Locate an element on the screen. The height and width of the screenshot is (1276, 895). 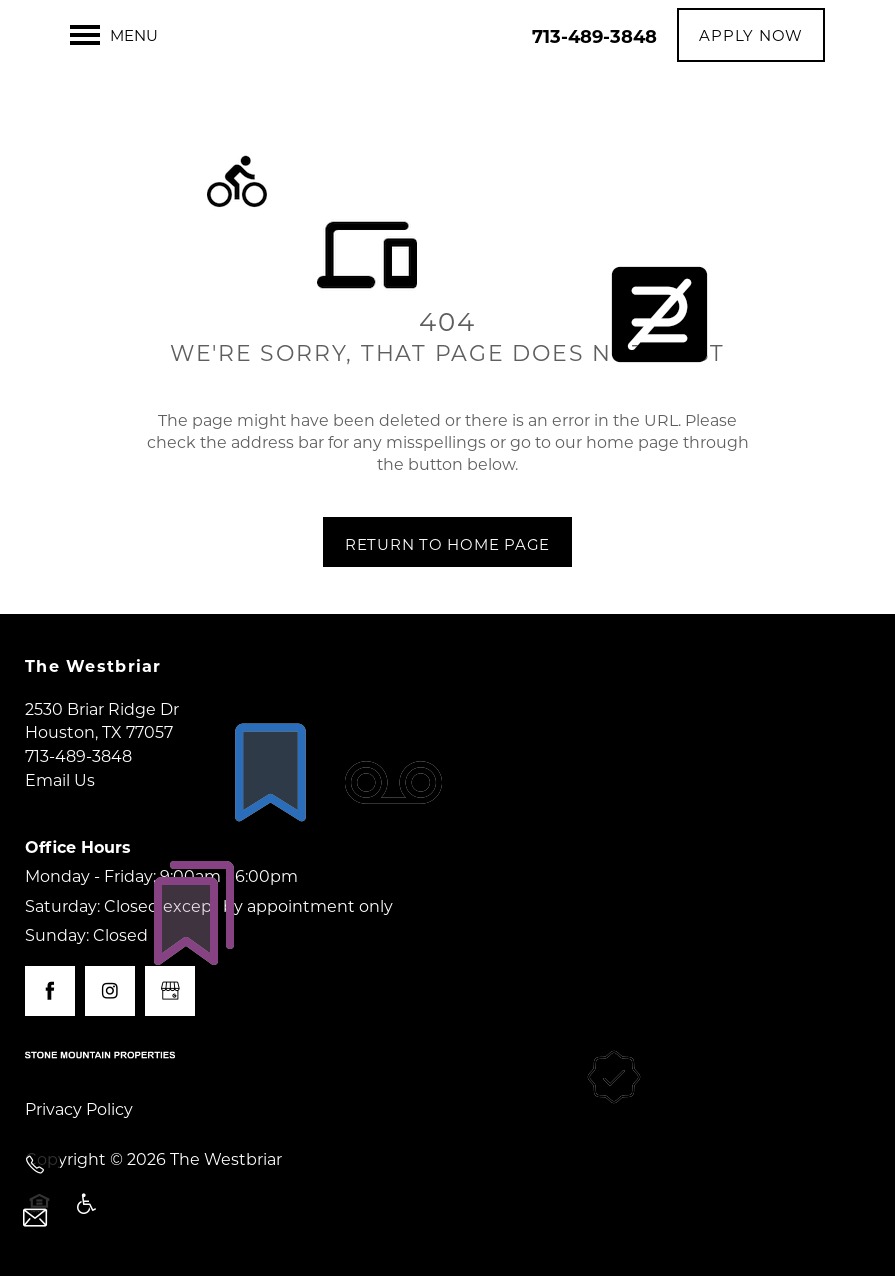
indicates set is not a superset of another set is located at coordinates (659, 314).